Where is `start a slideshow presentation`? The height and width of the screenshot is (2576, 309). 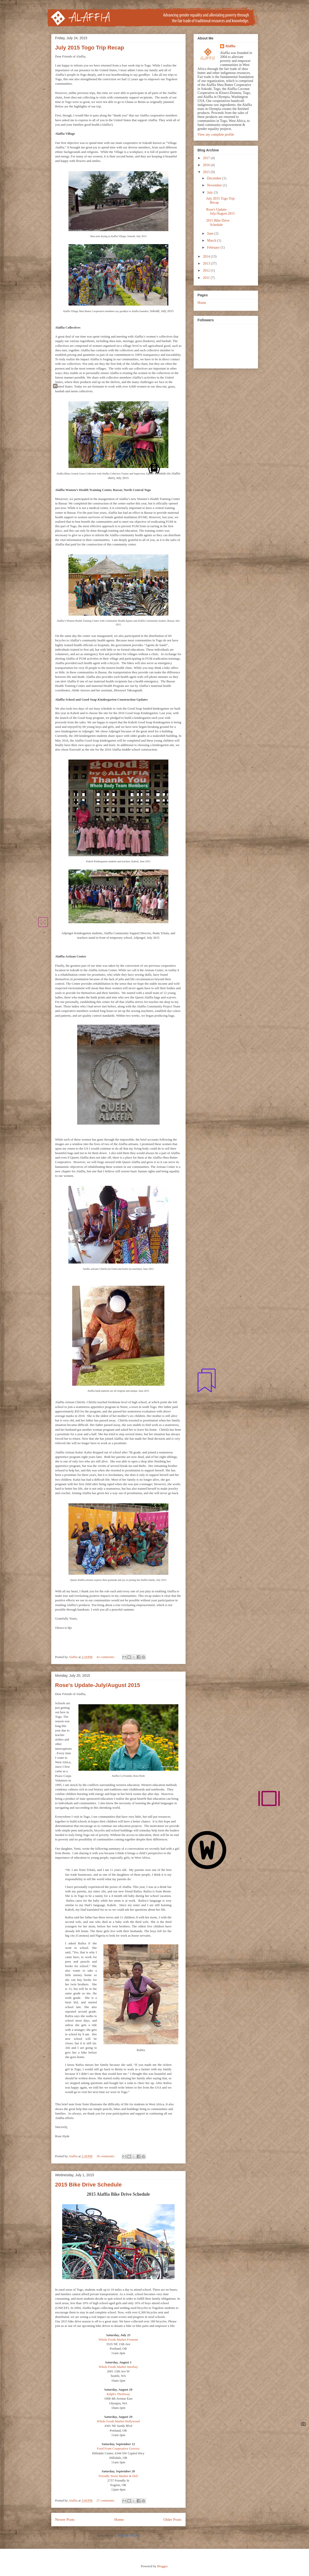
start a slideshow presentation is located at coordinates (269, 1798).